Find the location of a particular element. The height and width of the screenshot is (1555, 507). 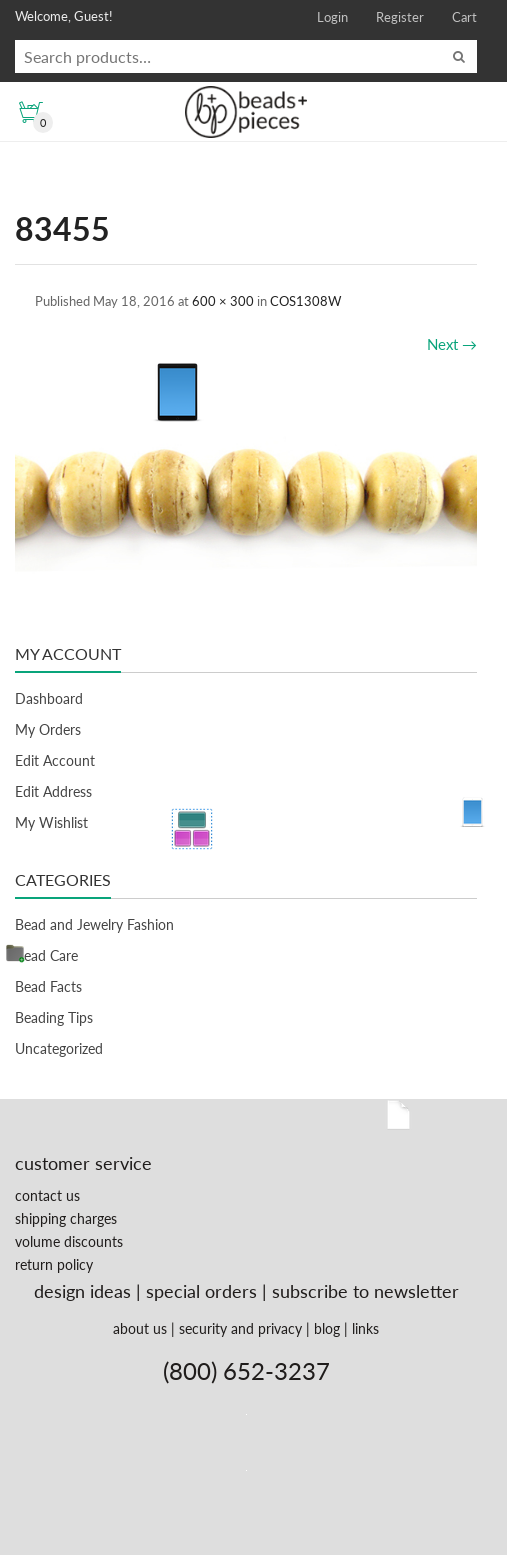

select all items in the current view is located at coordinates (192, 829).